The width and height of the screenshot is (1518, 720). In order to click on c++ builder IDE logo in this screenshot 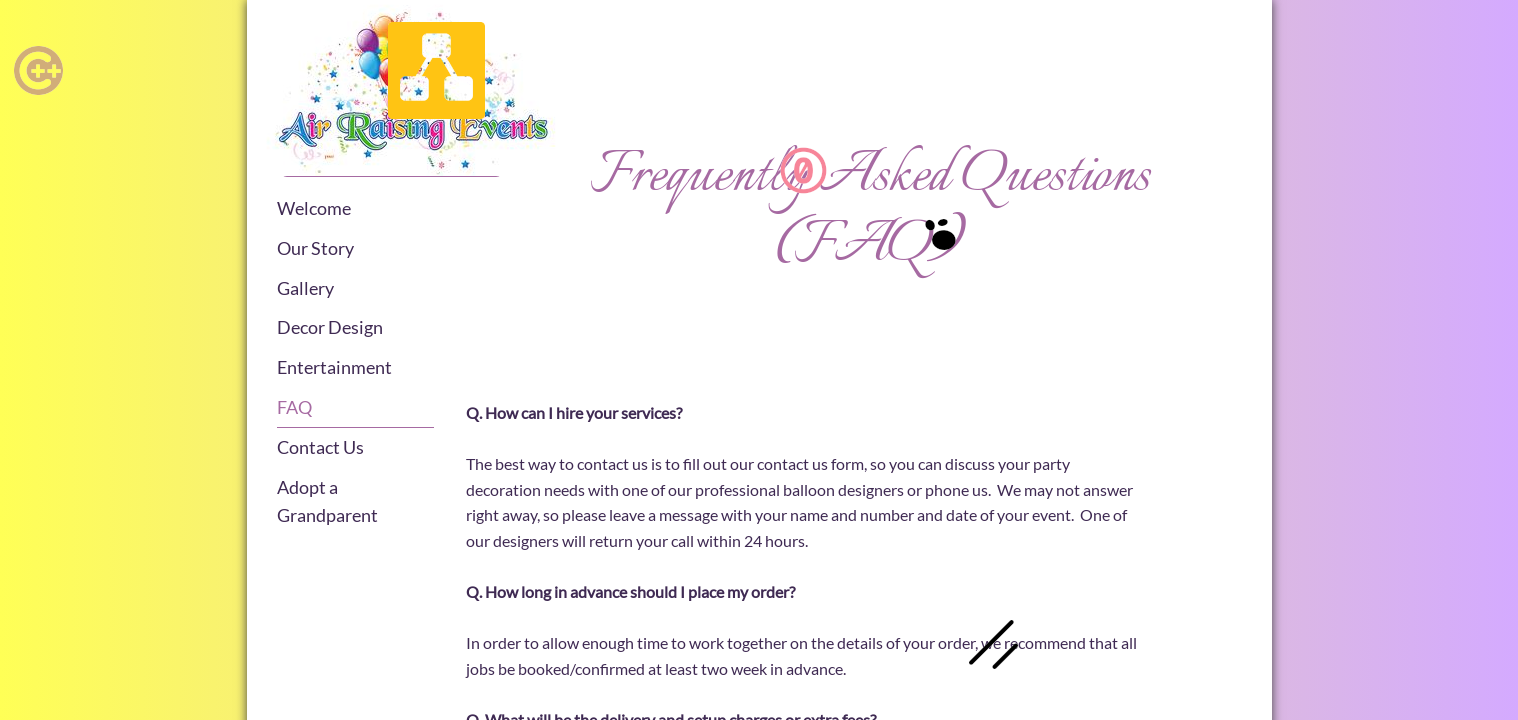, I will do `click(38, 70)`.